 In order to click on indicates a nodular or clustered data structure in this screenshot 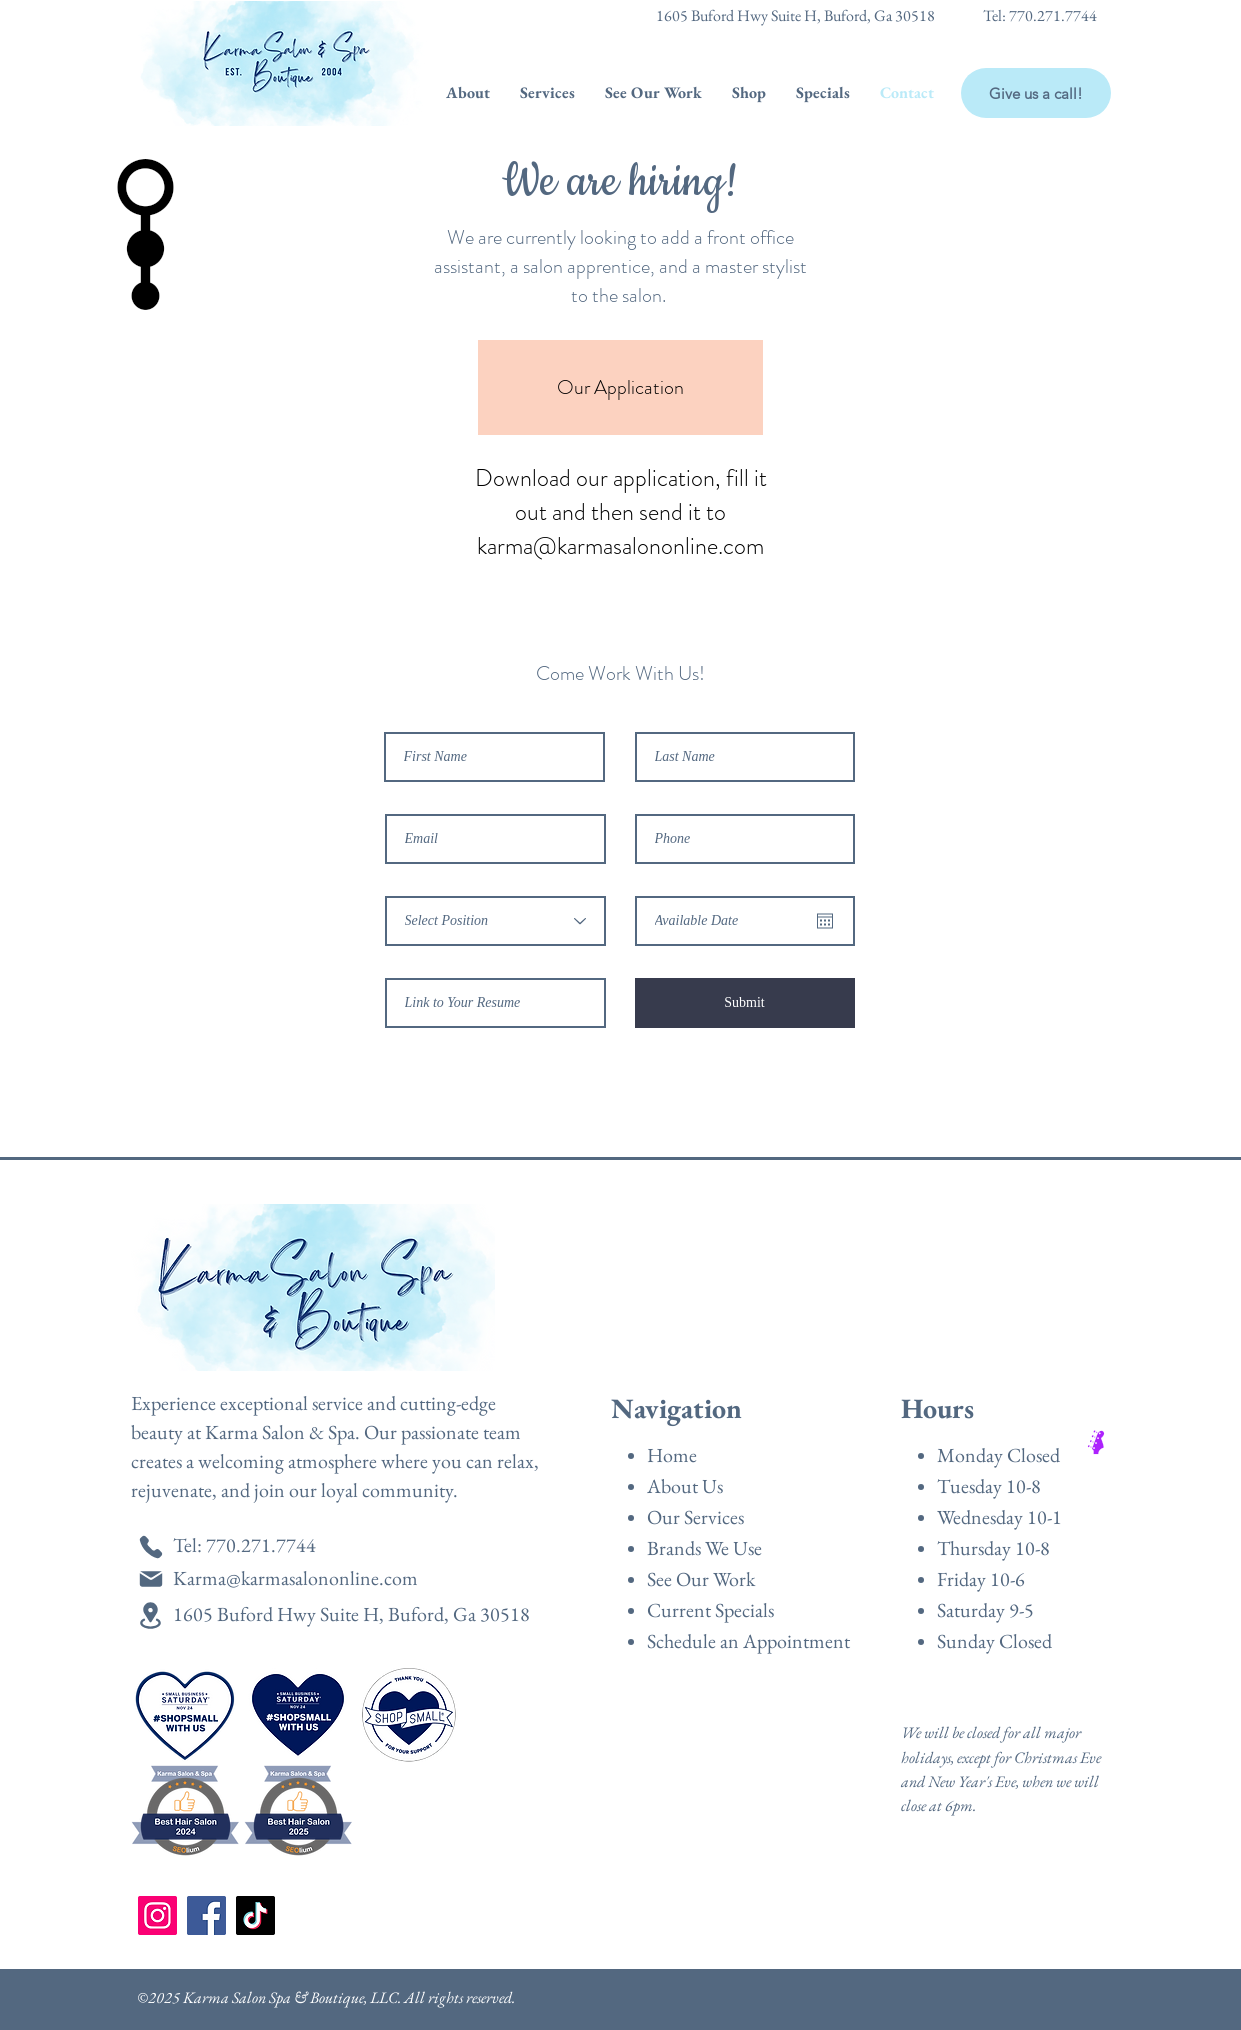, I will do `click(145, 234)`.